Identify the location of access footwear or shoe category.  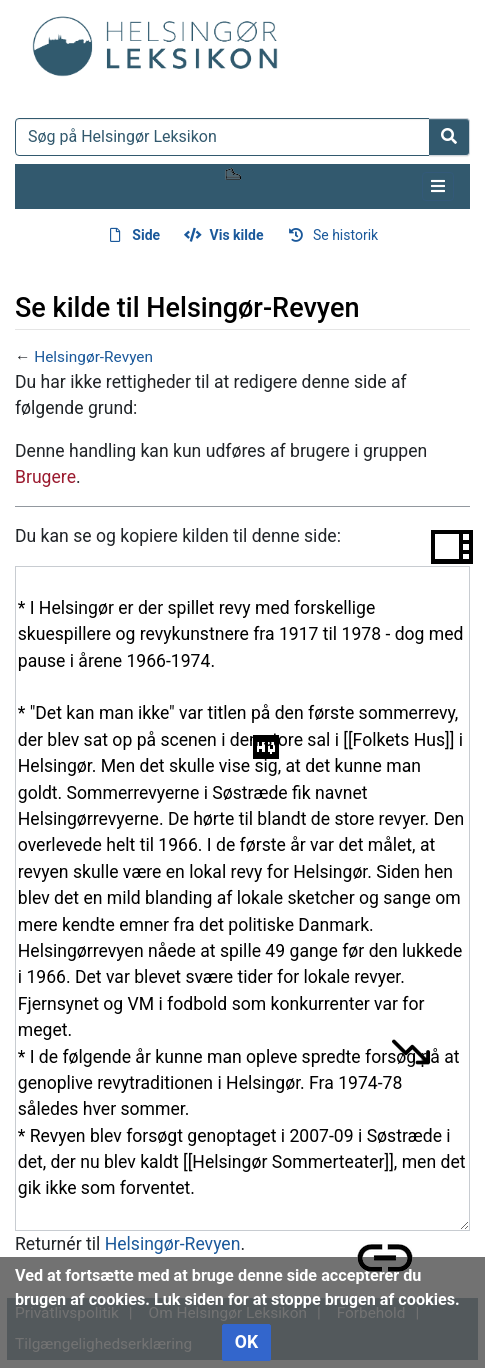
(232, 174).